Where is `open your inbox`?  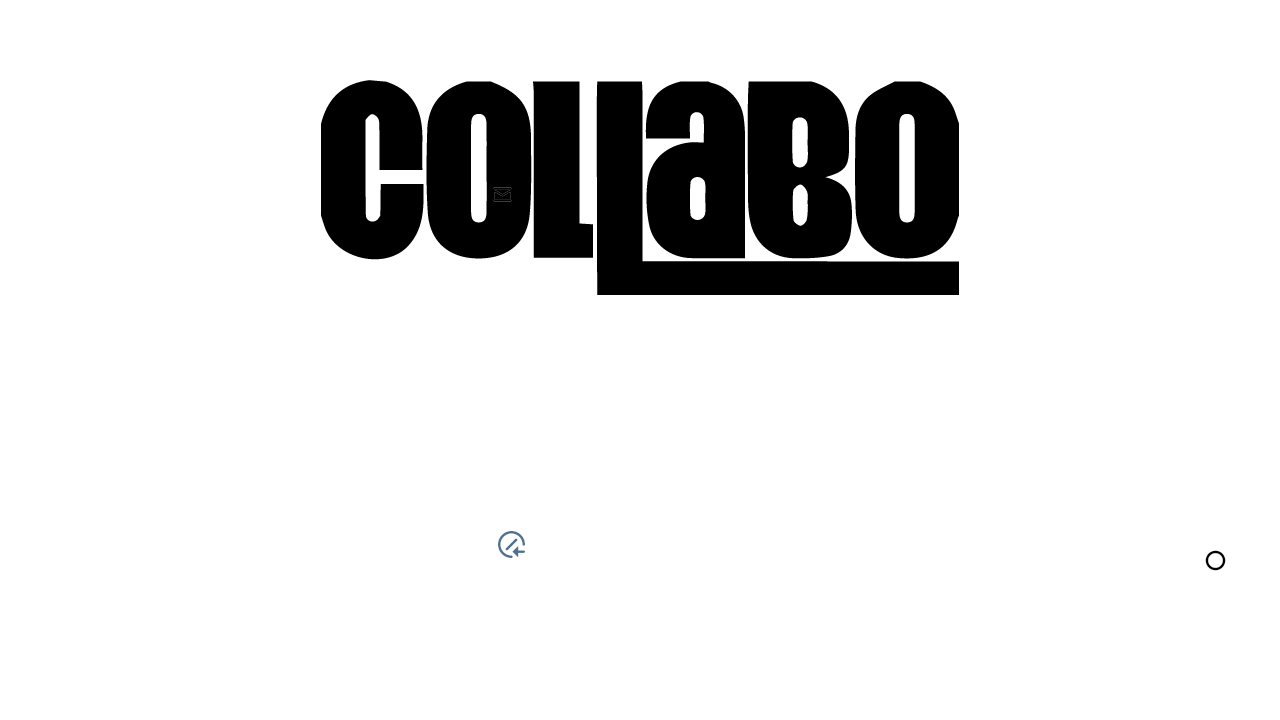
open your inbox is located at coordinates (502, 194).